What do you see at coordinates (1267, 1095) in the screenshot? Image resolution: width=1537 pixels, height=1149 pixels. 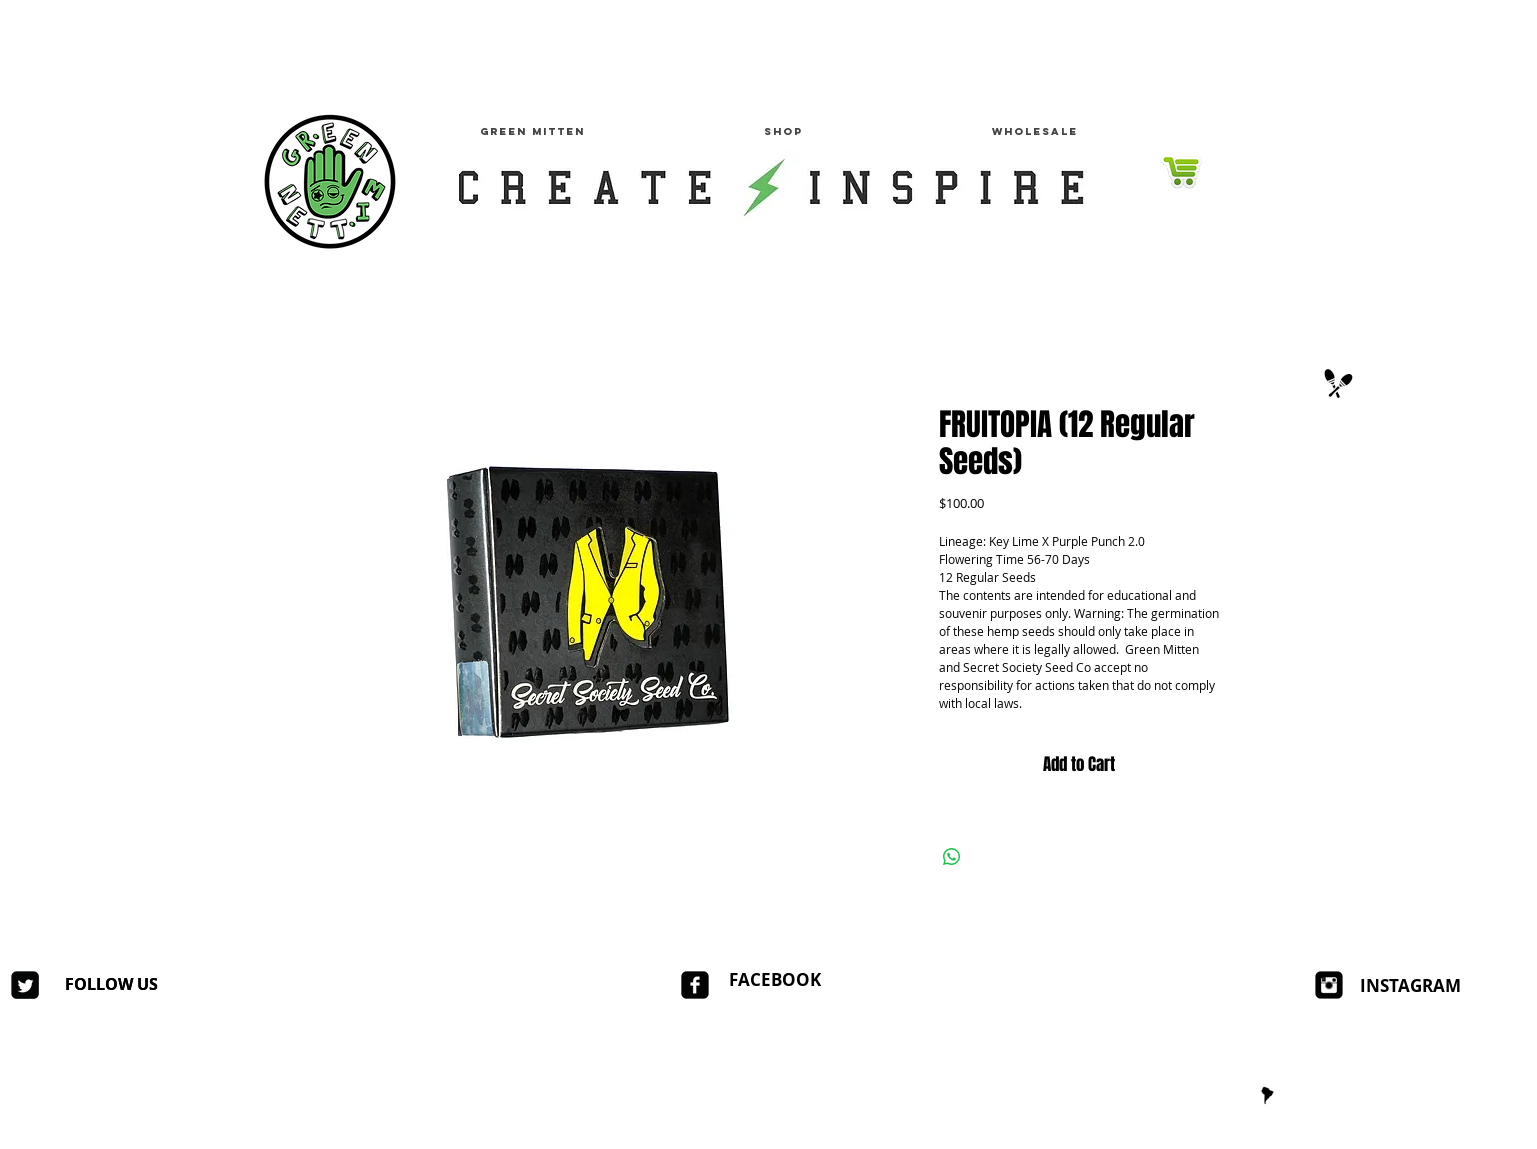 I see `view South America region` at bounding box center [1267, 1095].